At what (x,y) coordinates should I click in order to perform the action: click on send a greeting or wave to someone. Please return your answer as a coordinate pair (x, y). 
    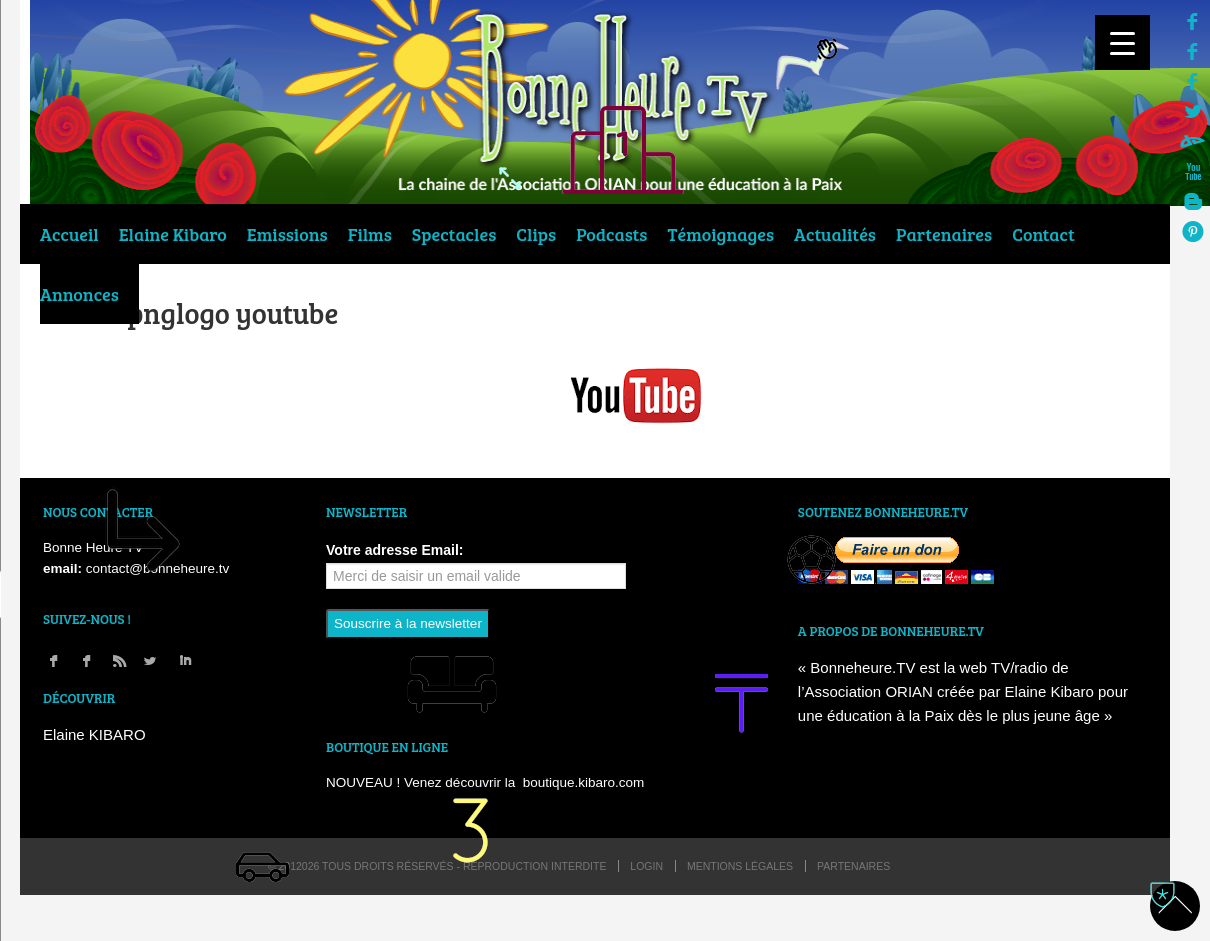
    Looking at the image, I should click on (827, 49).